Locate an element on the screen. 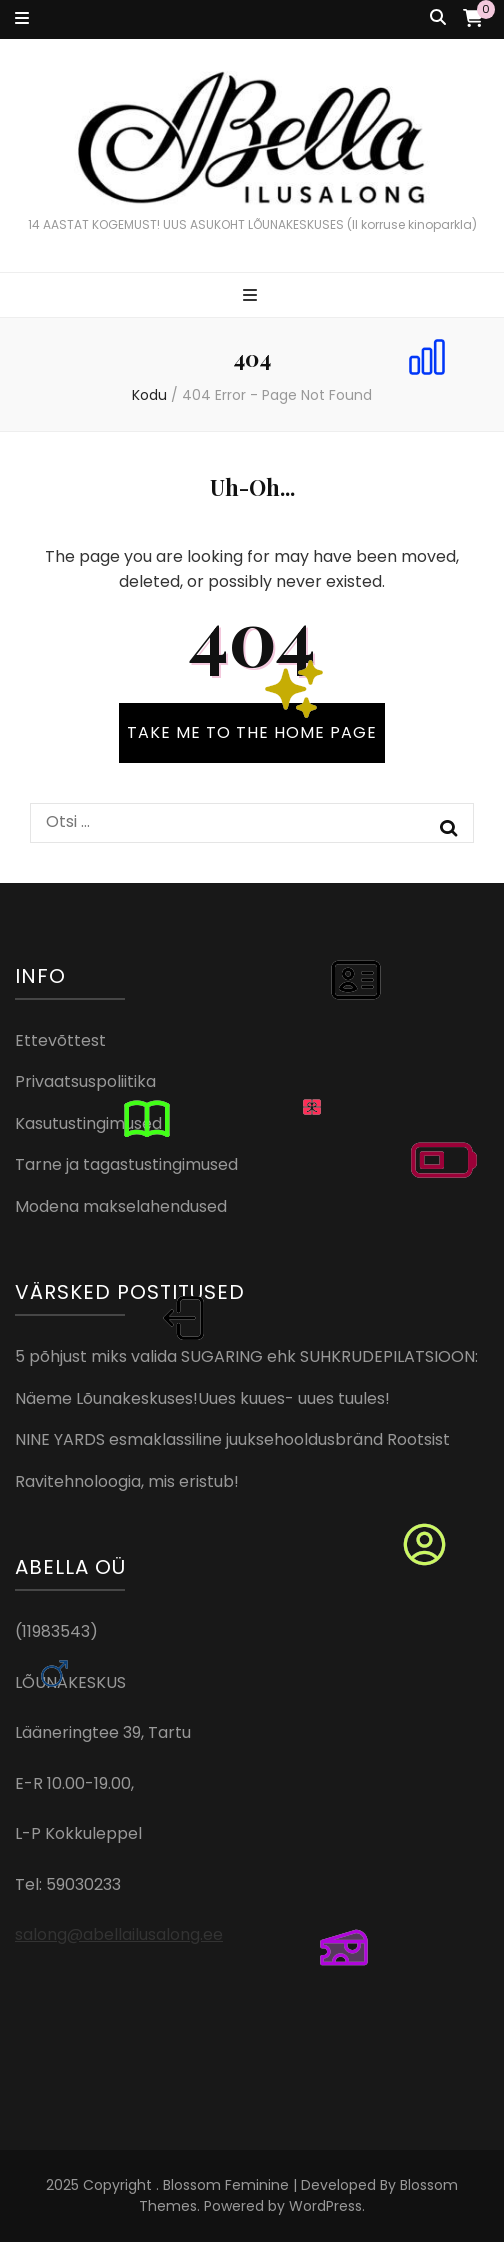 This screenshot has width=504, height=2242. browse dairy or cheese products is located at coordinates (344, 1950).